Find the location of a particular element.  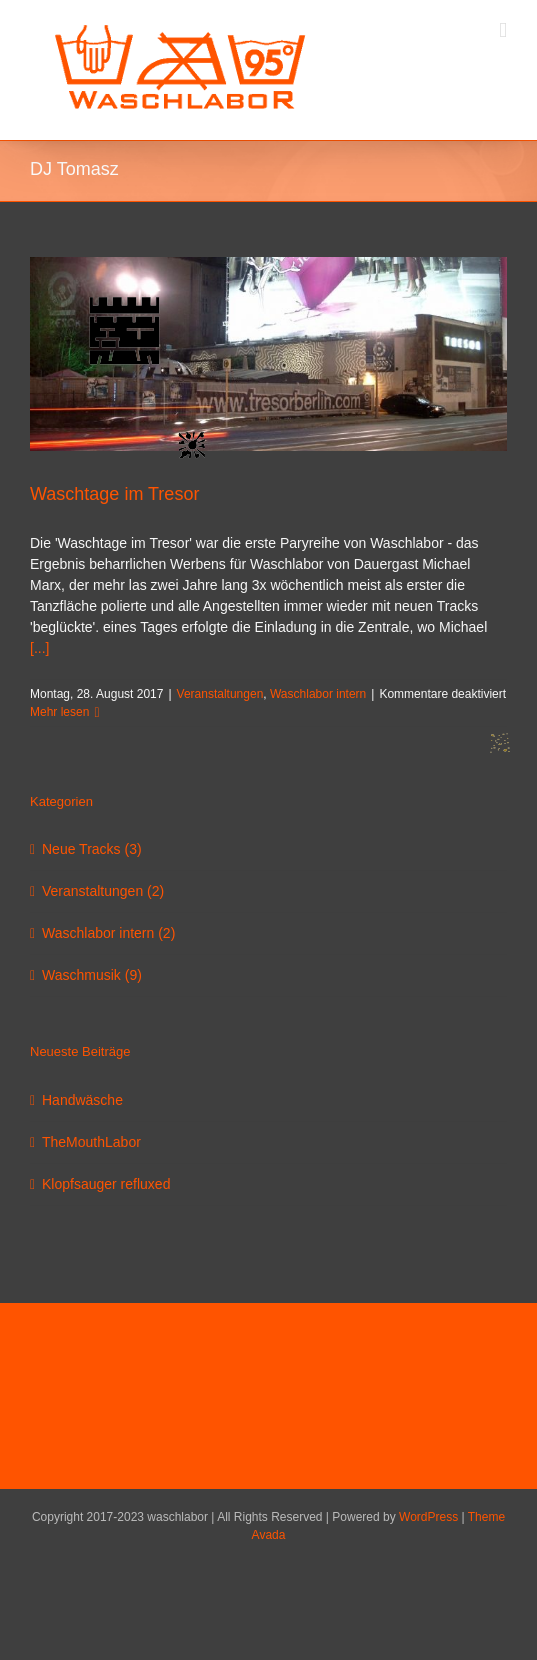

build or upgrade defensive fortifications is located at coordinates (124, 329).